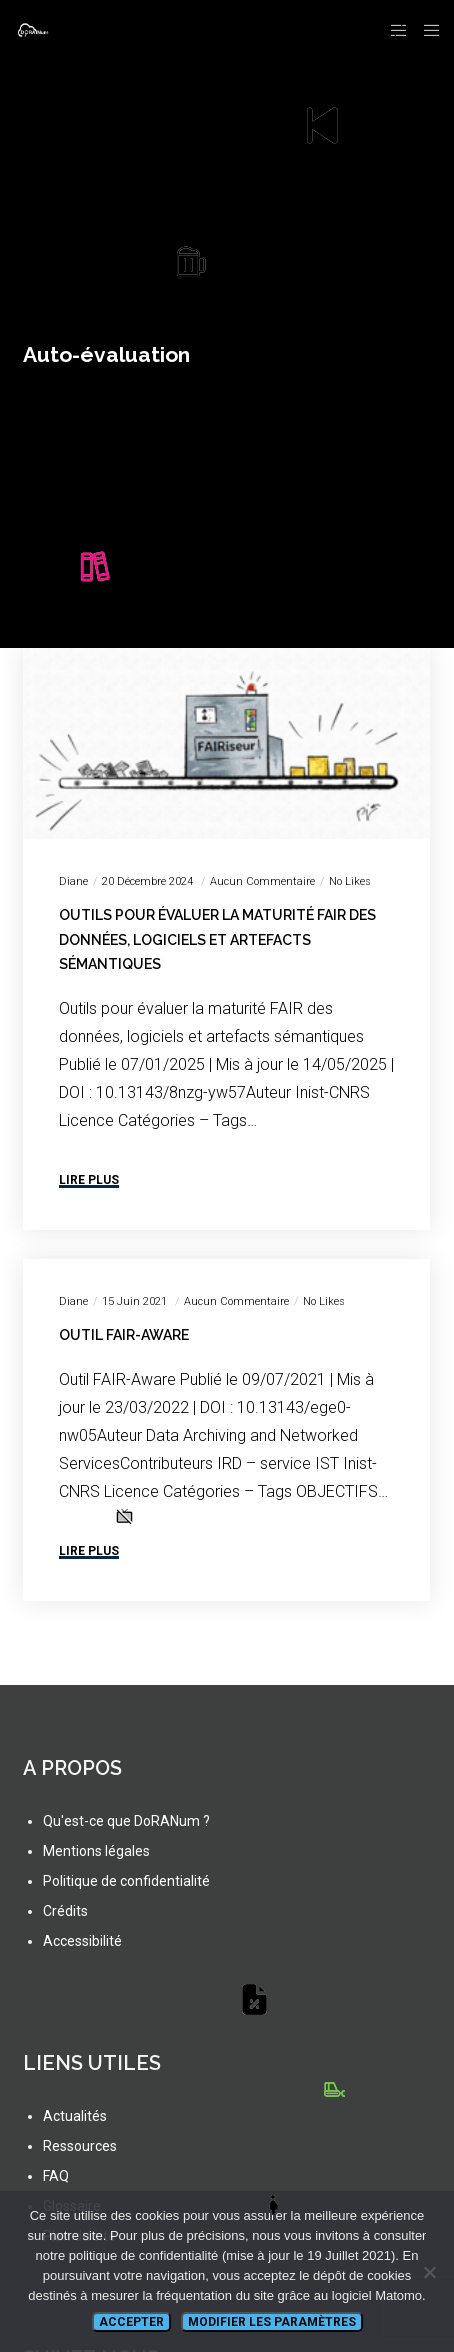 The height and width of the screenshot is (2352, 454). Describe the element at coordinates (124, 1516) in the screenshot. I see `tv is currently off or unavailable` at that location.